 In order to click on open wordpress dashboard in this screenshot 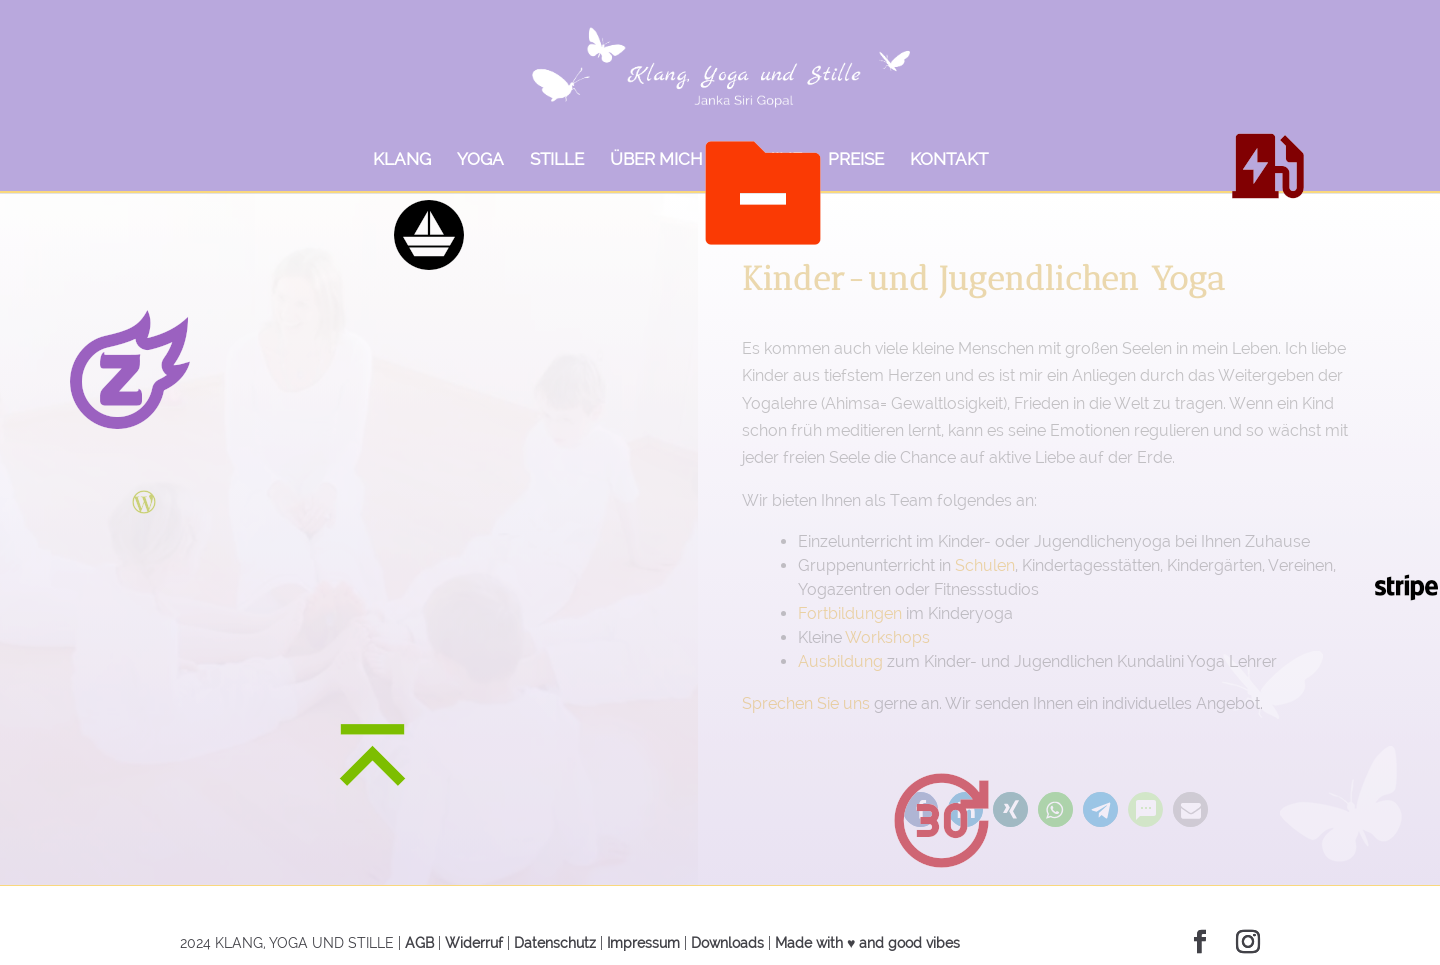, I will do `click(144, 502)`.